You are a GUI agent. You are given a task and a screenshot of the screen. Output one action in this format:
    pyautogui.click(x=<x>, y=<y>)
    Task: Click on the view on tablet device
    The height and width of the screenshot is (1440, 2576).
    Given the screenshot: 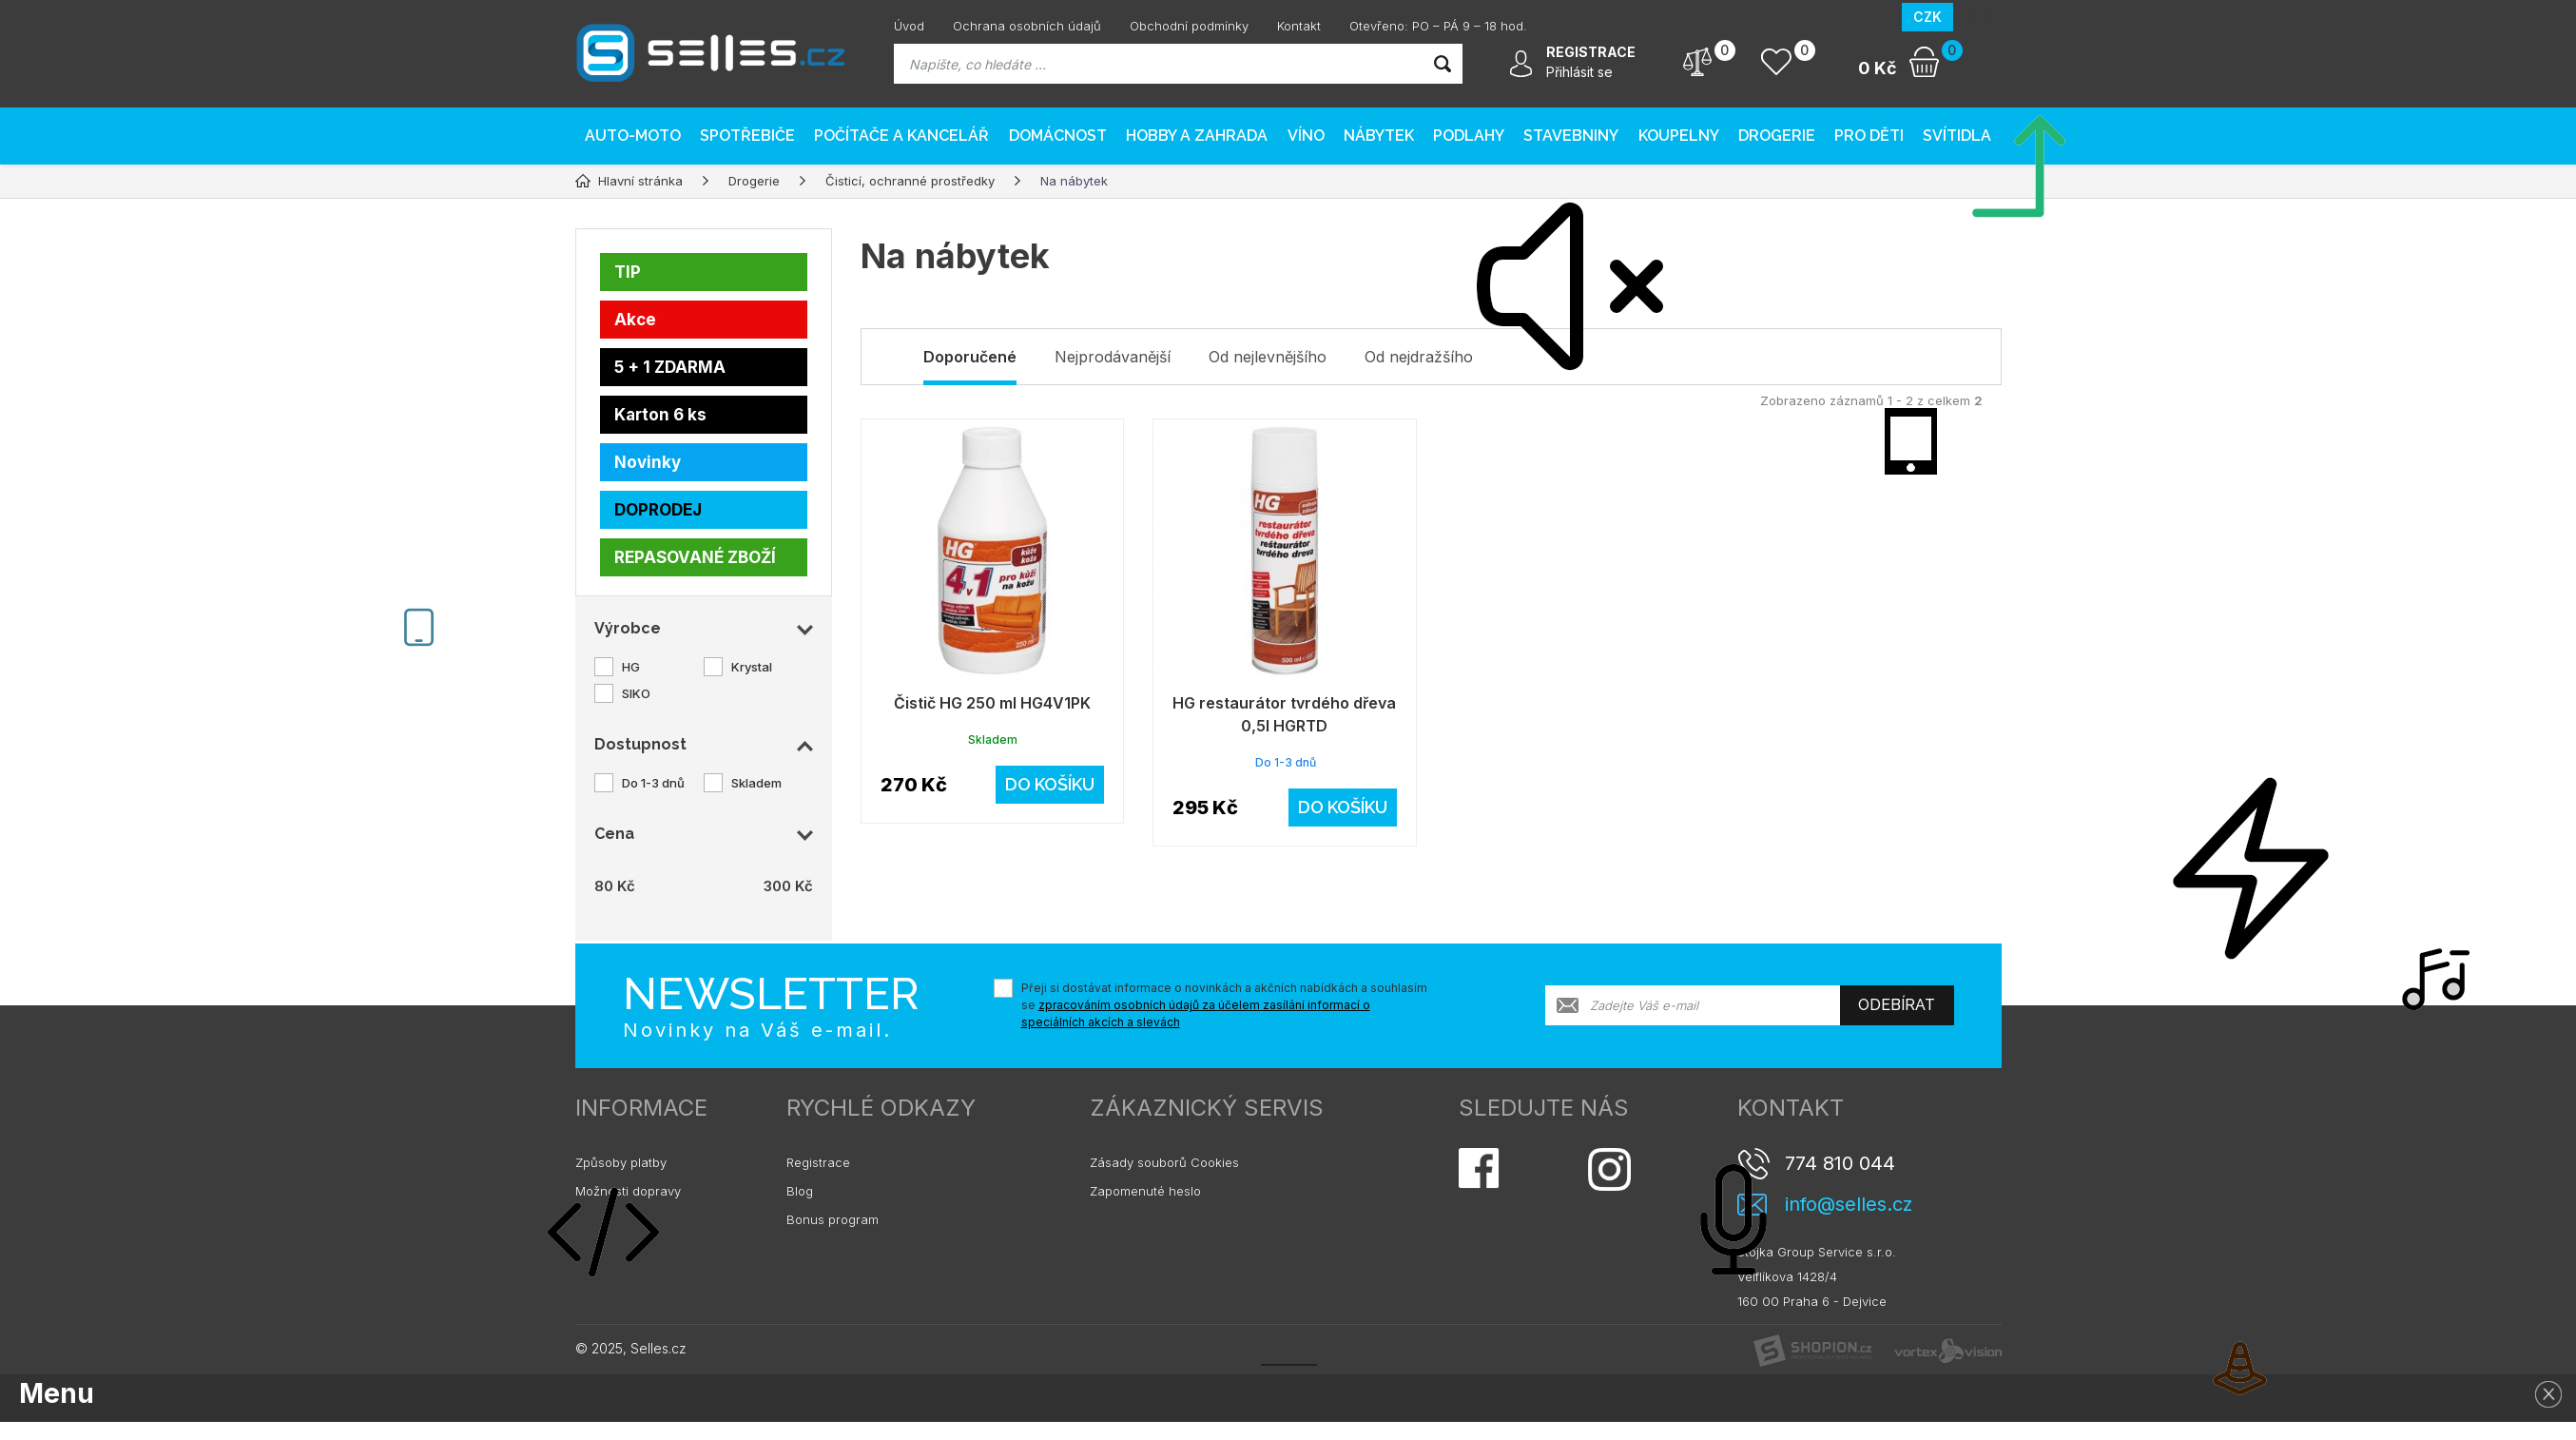 What is the action you would take?
    pyautogui.click(x=418, y=627)
    